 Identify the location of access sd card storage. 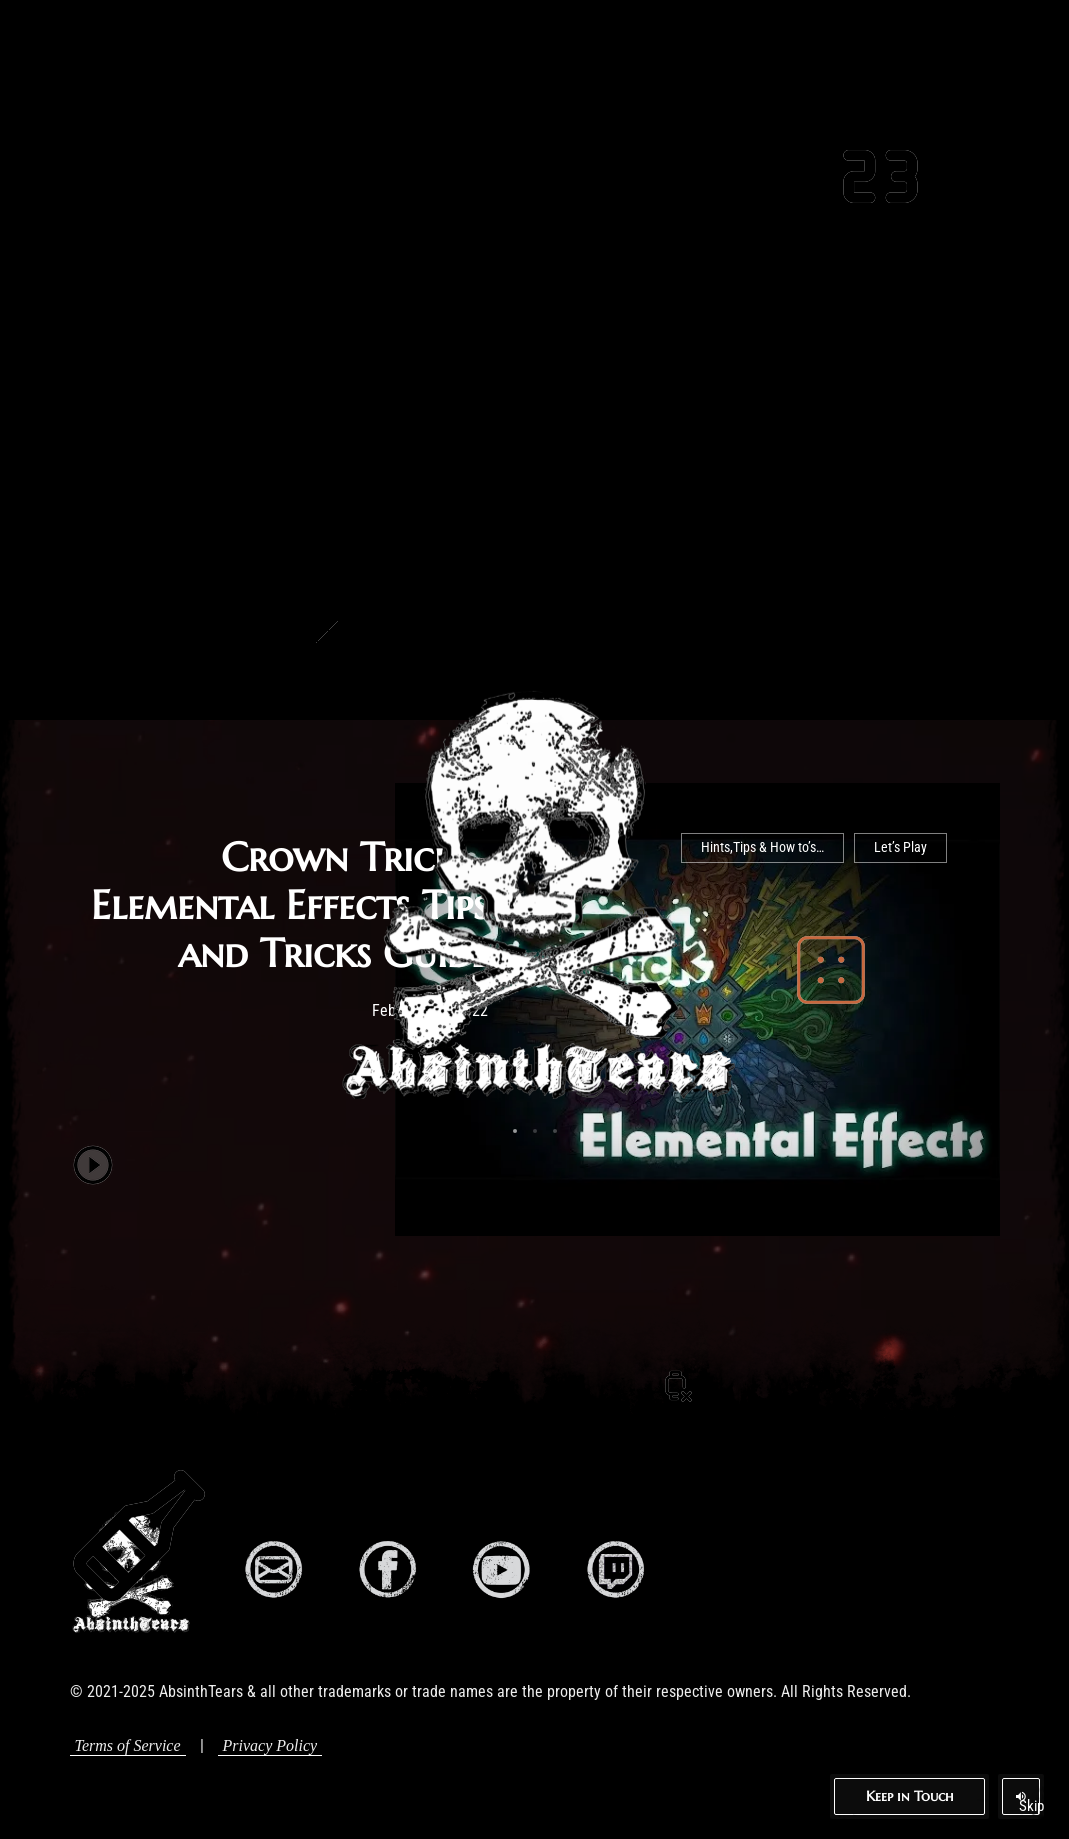
(345, 658).